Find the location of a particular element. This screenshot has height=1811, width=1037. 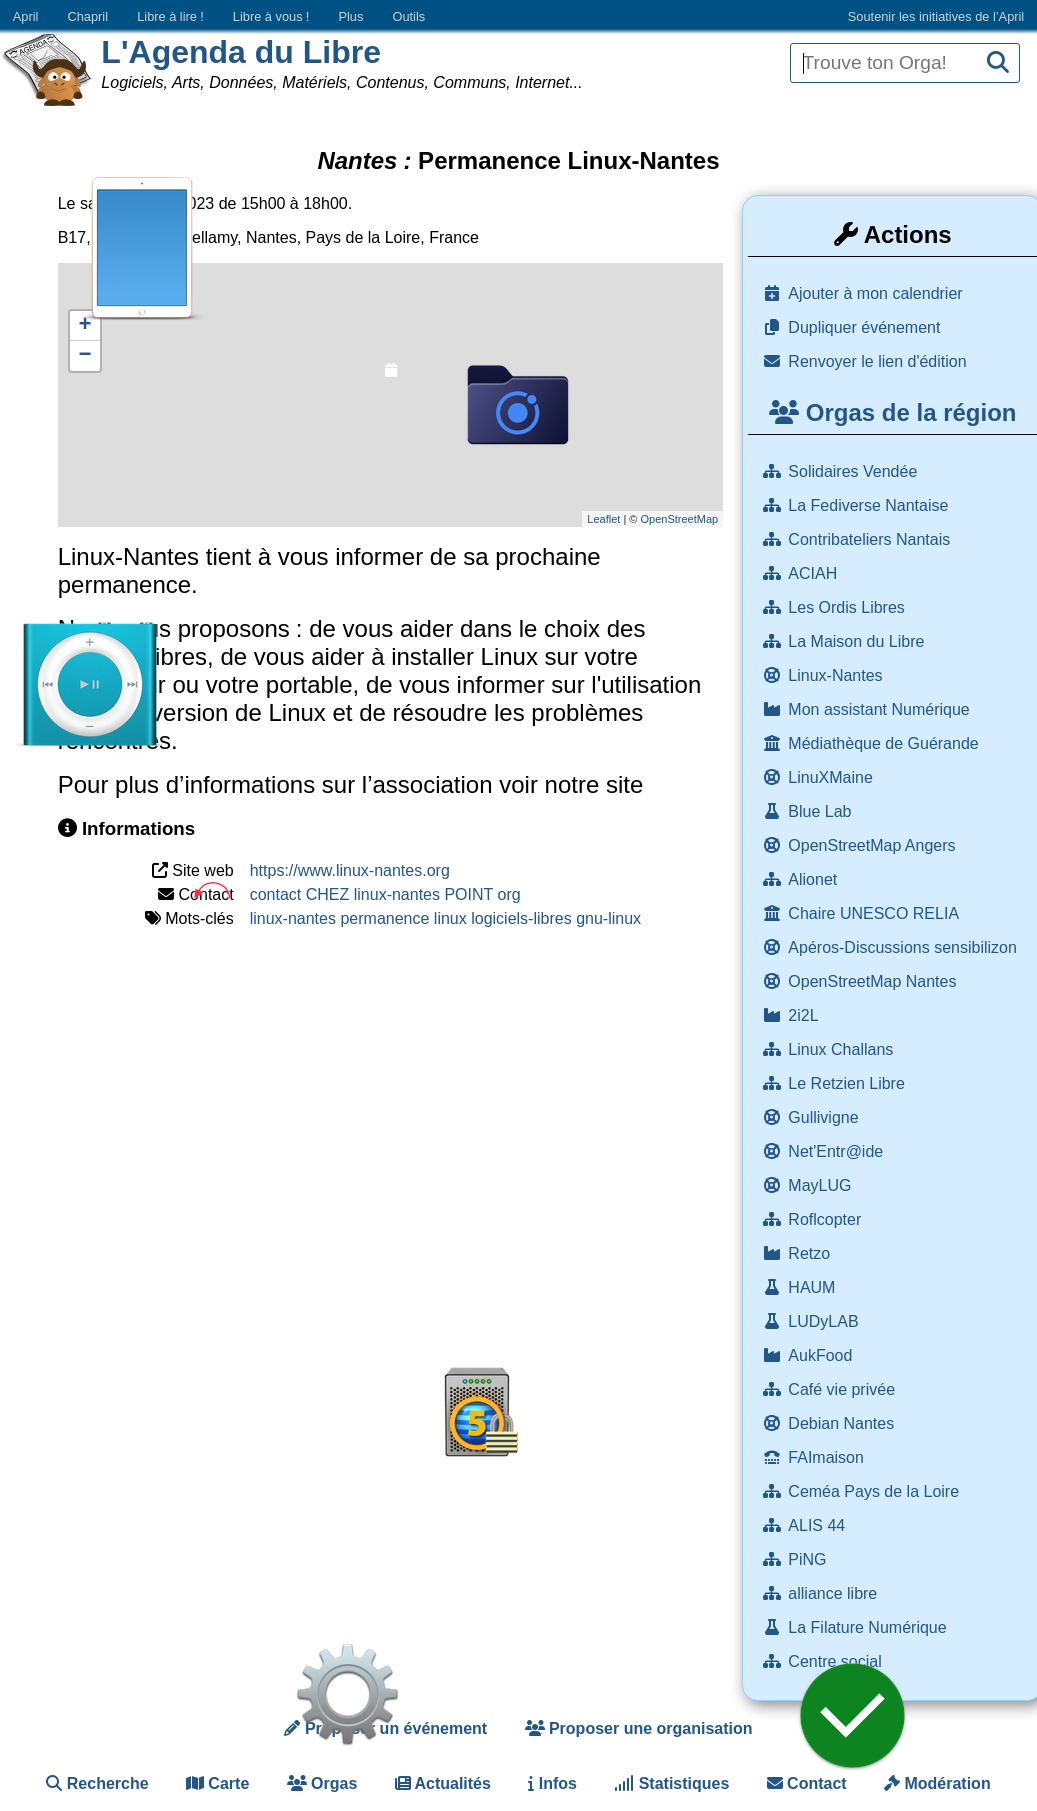

indicates a default or selected item is located at coordinates (852, 1715).